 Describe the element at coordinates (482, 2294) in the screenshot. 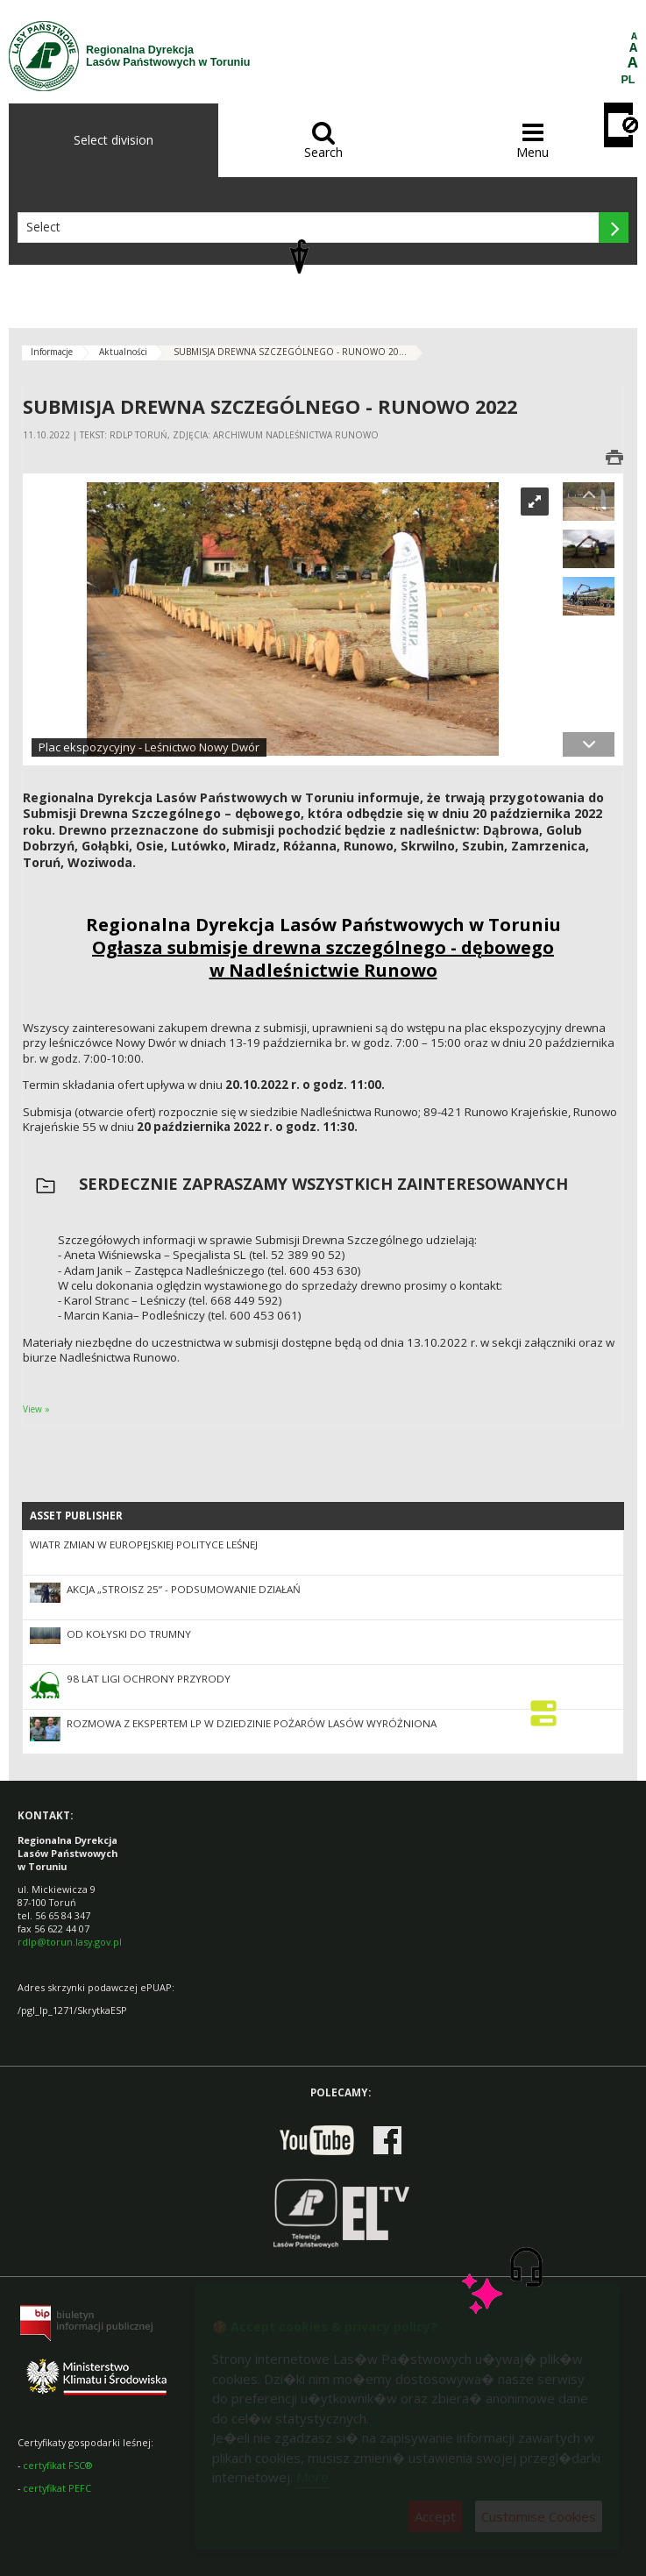

I see `indicates AI-generated or enhanced content` at that location.